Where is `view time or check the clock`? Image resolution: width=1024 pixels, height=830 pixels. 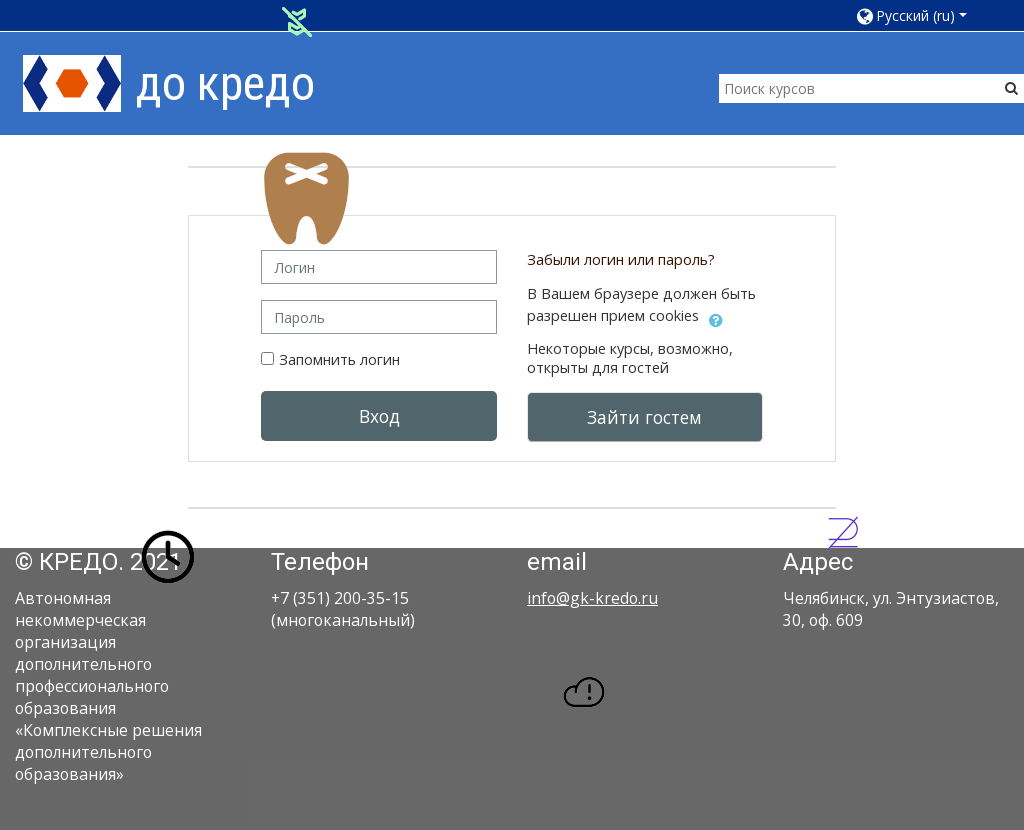 view time or check the clock is located at coordinates (168, 557).